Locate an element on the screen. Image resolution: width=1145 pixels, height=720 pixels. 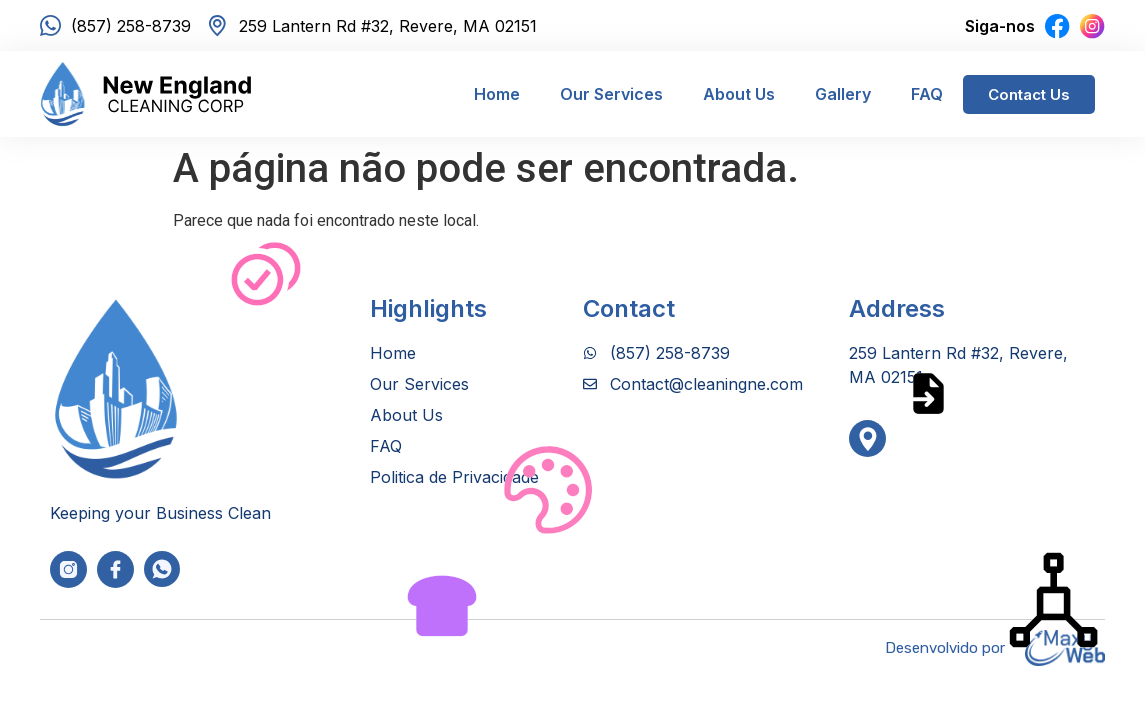
import file or document is located at coordinates (928, 393).